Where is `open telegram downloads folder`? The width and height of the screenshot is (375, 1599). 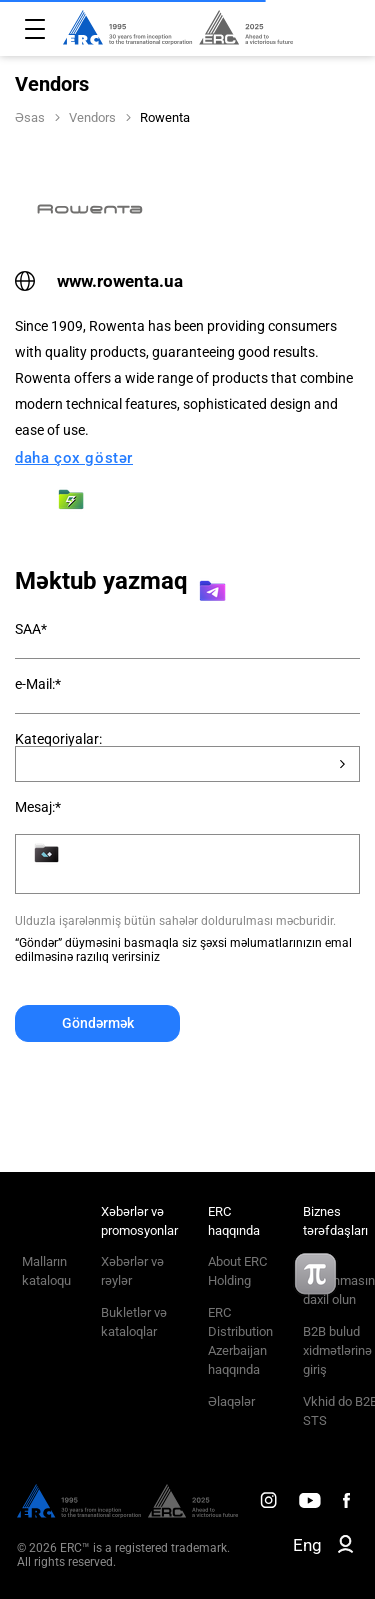 open telegram downloads folder is located at coordinates (212, 591).